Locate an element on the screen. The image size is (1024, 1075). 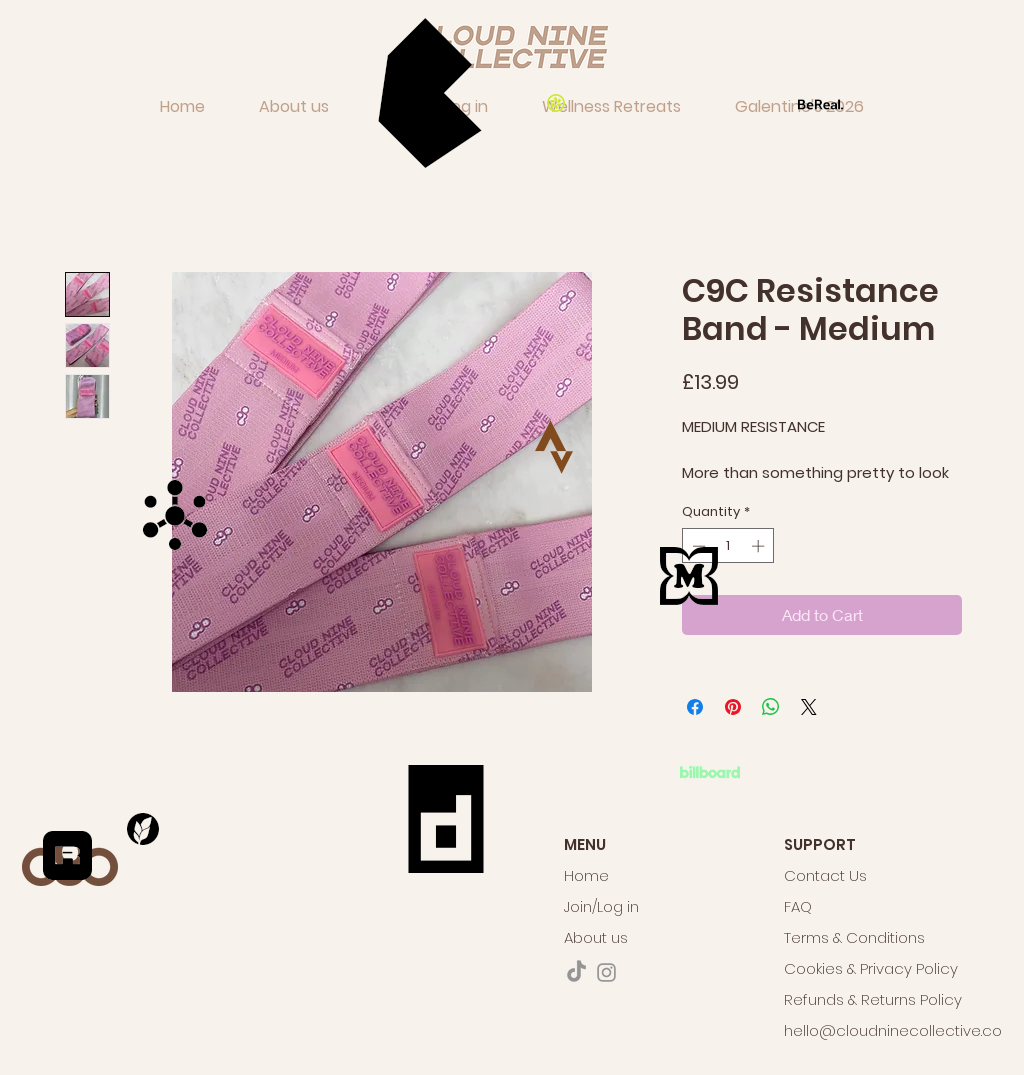
Billboard music charts and news is located at coordinates (710, 772).